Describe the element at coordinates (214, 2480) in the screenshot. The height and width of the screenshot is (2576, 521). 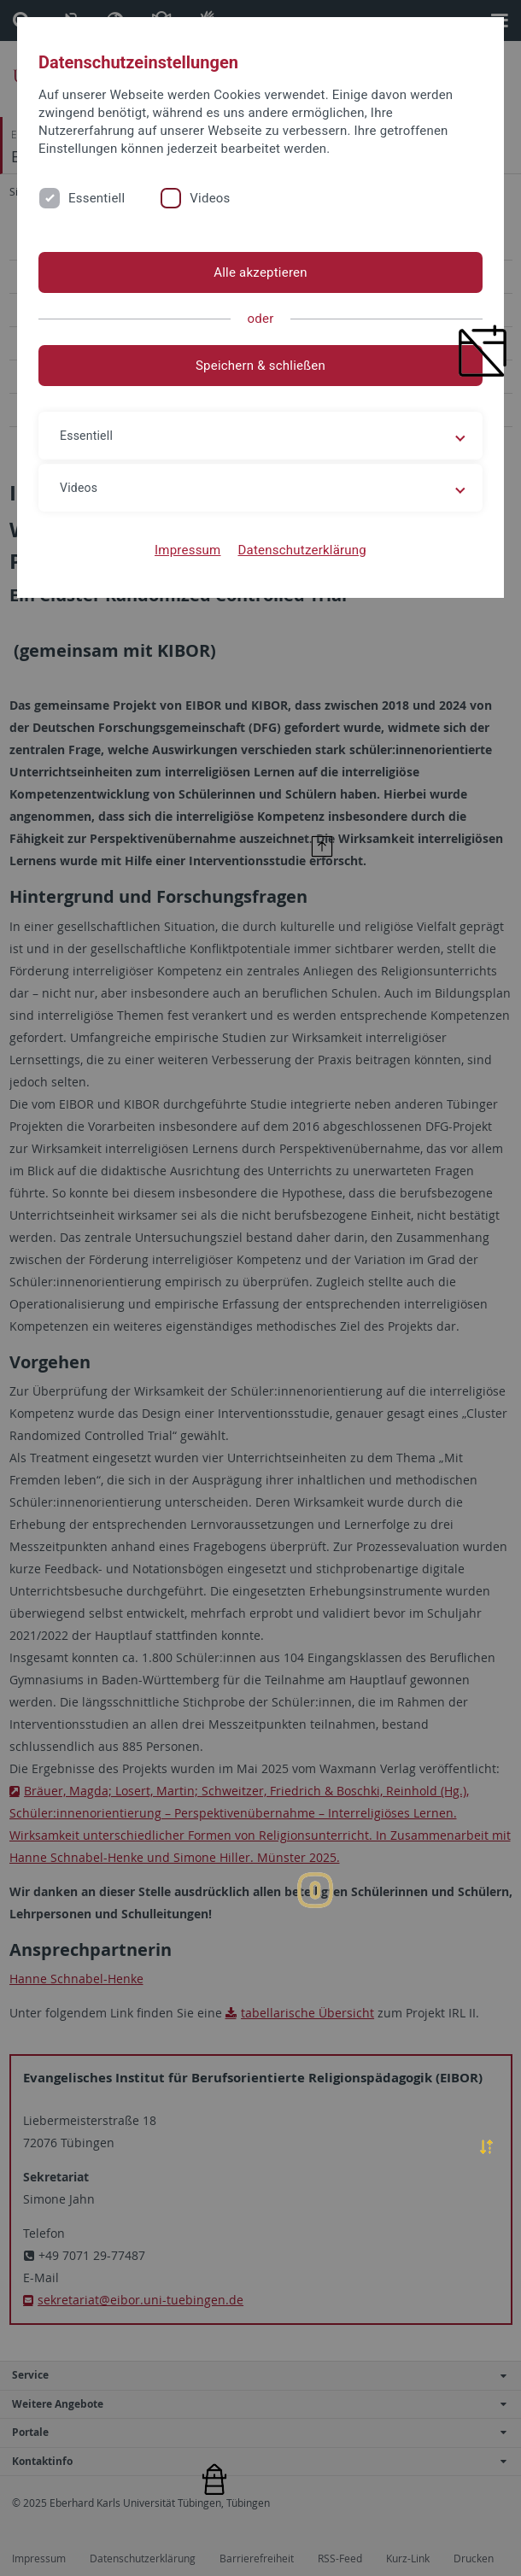
I see `access website accessibility or performance insights` at that location.